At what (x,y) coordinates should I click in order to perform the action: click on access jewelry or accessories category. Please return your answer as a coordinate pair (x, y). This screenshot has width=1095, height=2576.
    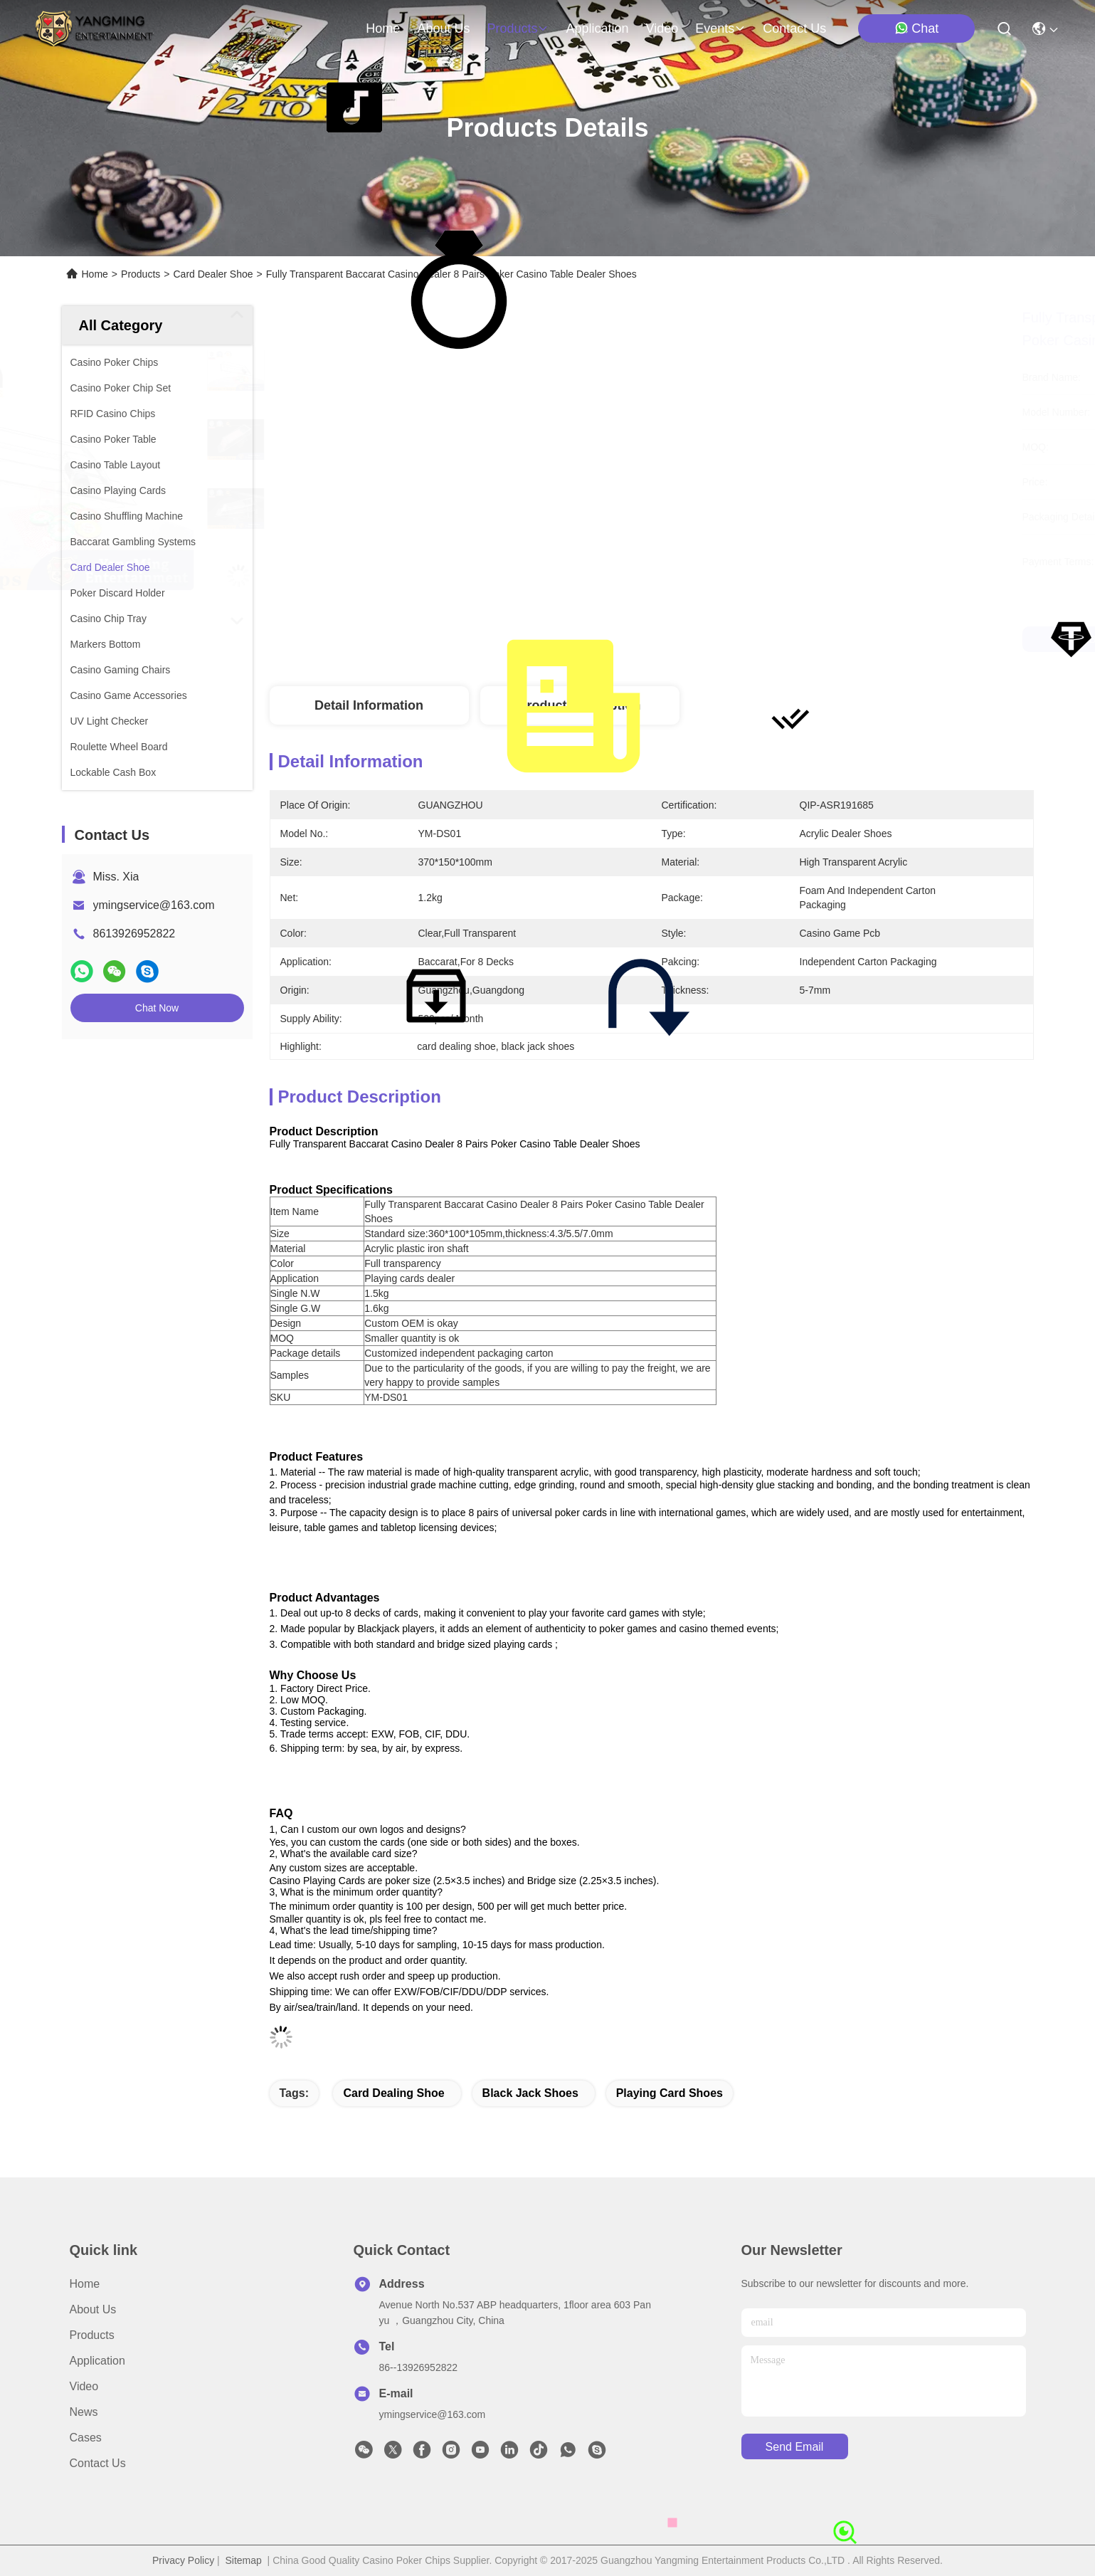
    Looking at the image, I should click on (459, 293).